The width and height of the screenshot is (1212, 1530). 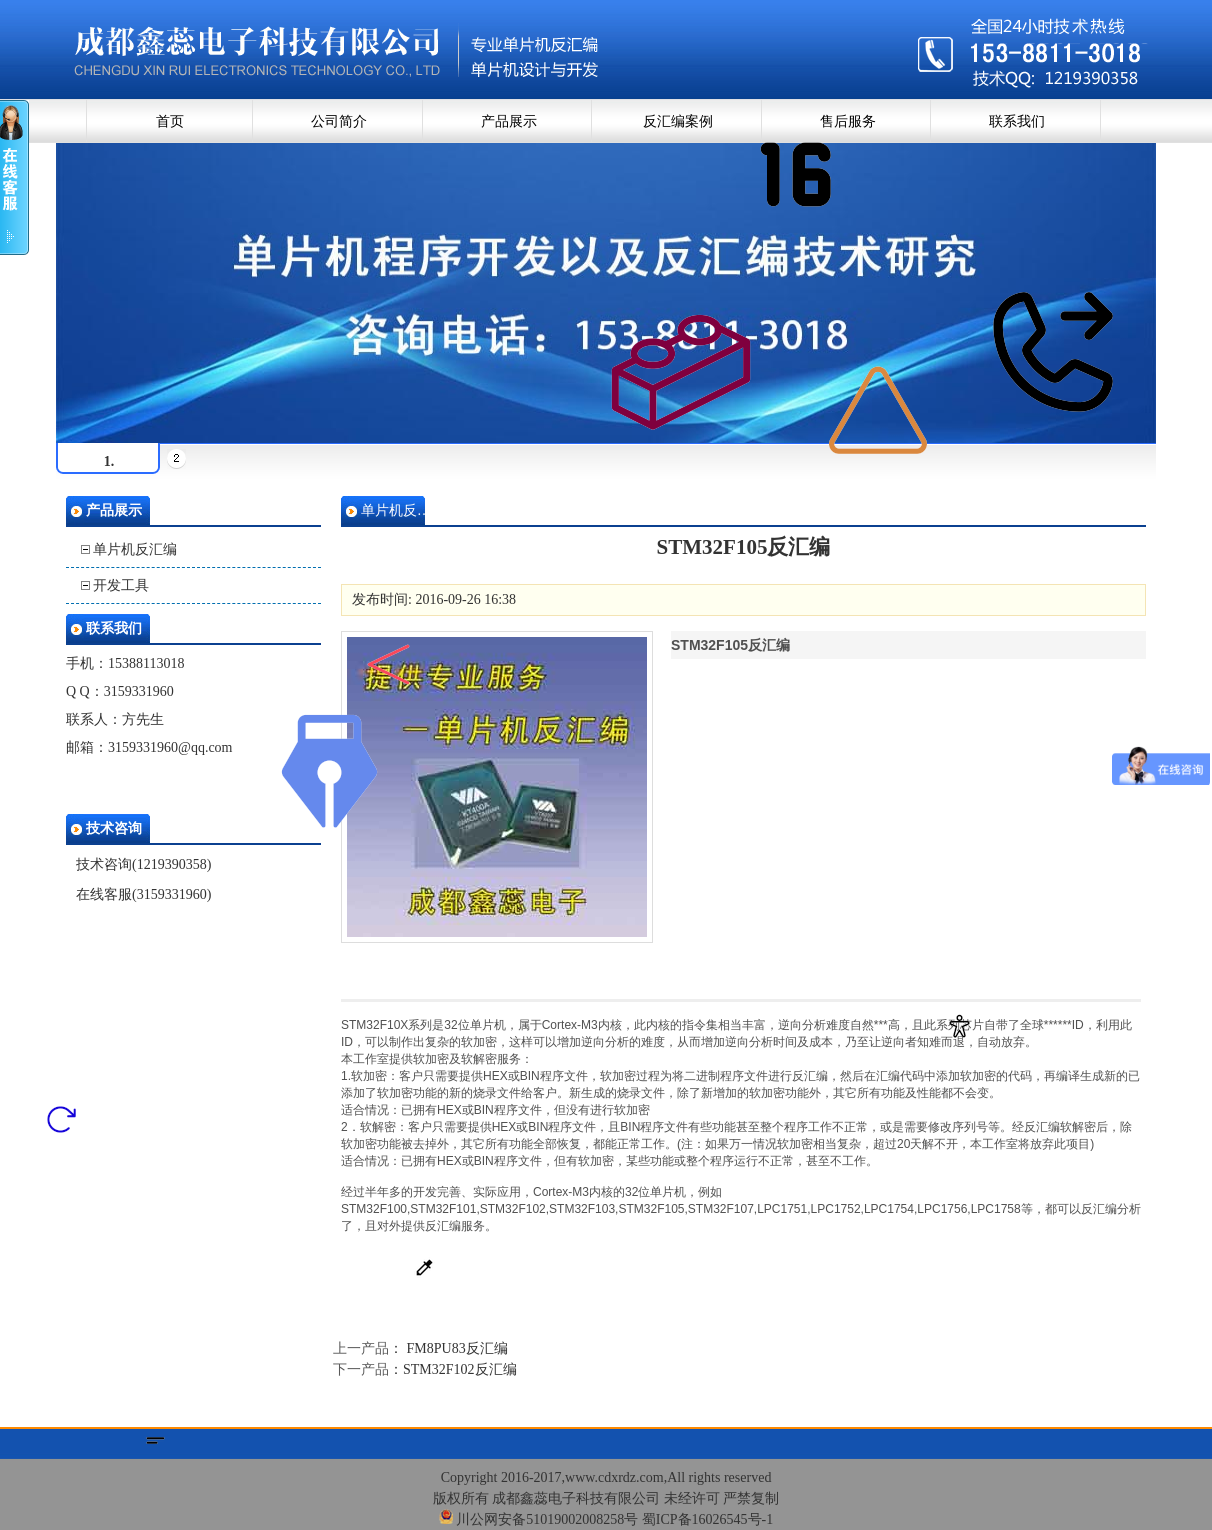 What do you see at coordinates (329, 770) in the screenshot?
I see `access drawing or illustration tools` at bounding box center [329, 770].